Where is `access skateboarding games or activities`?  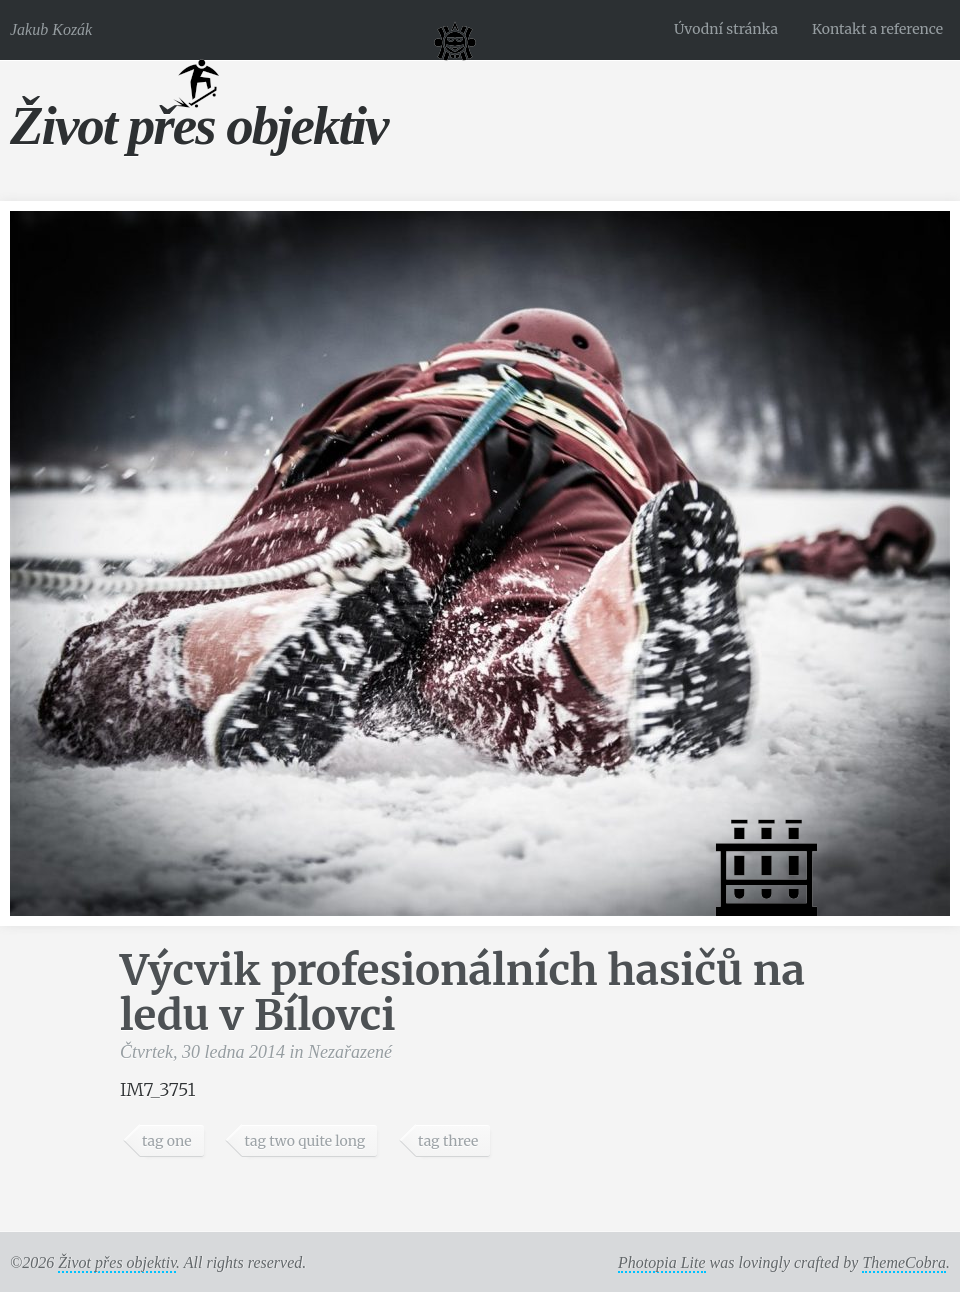
access skateboarding games or activities is located at coordinates (197, 83).